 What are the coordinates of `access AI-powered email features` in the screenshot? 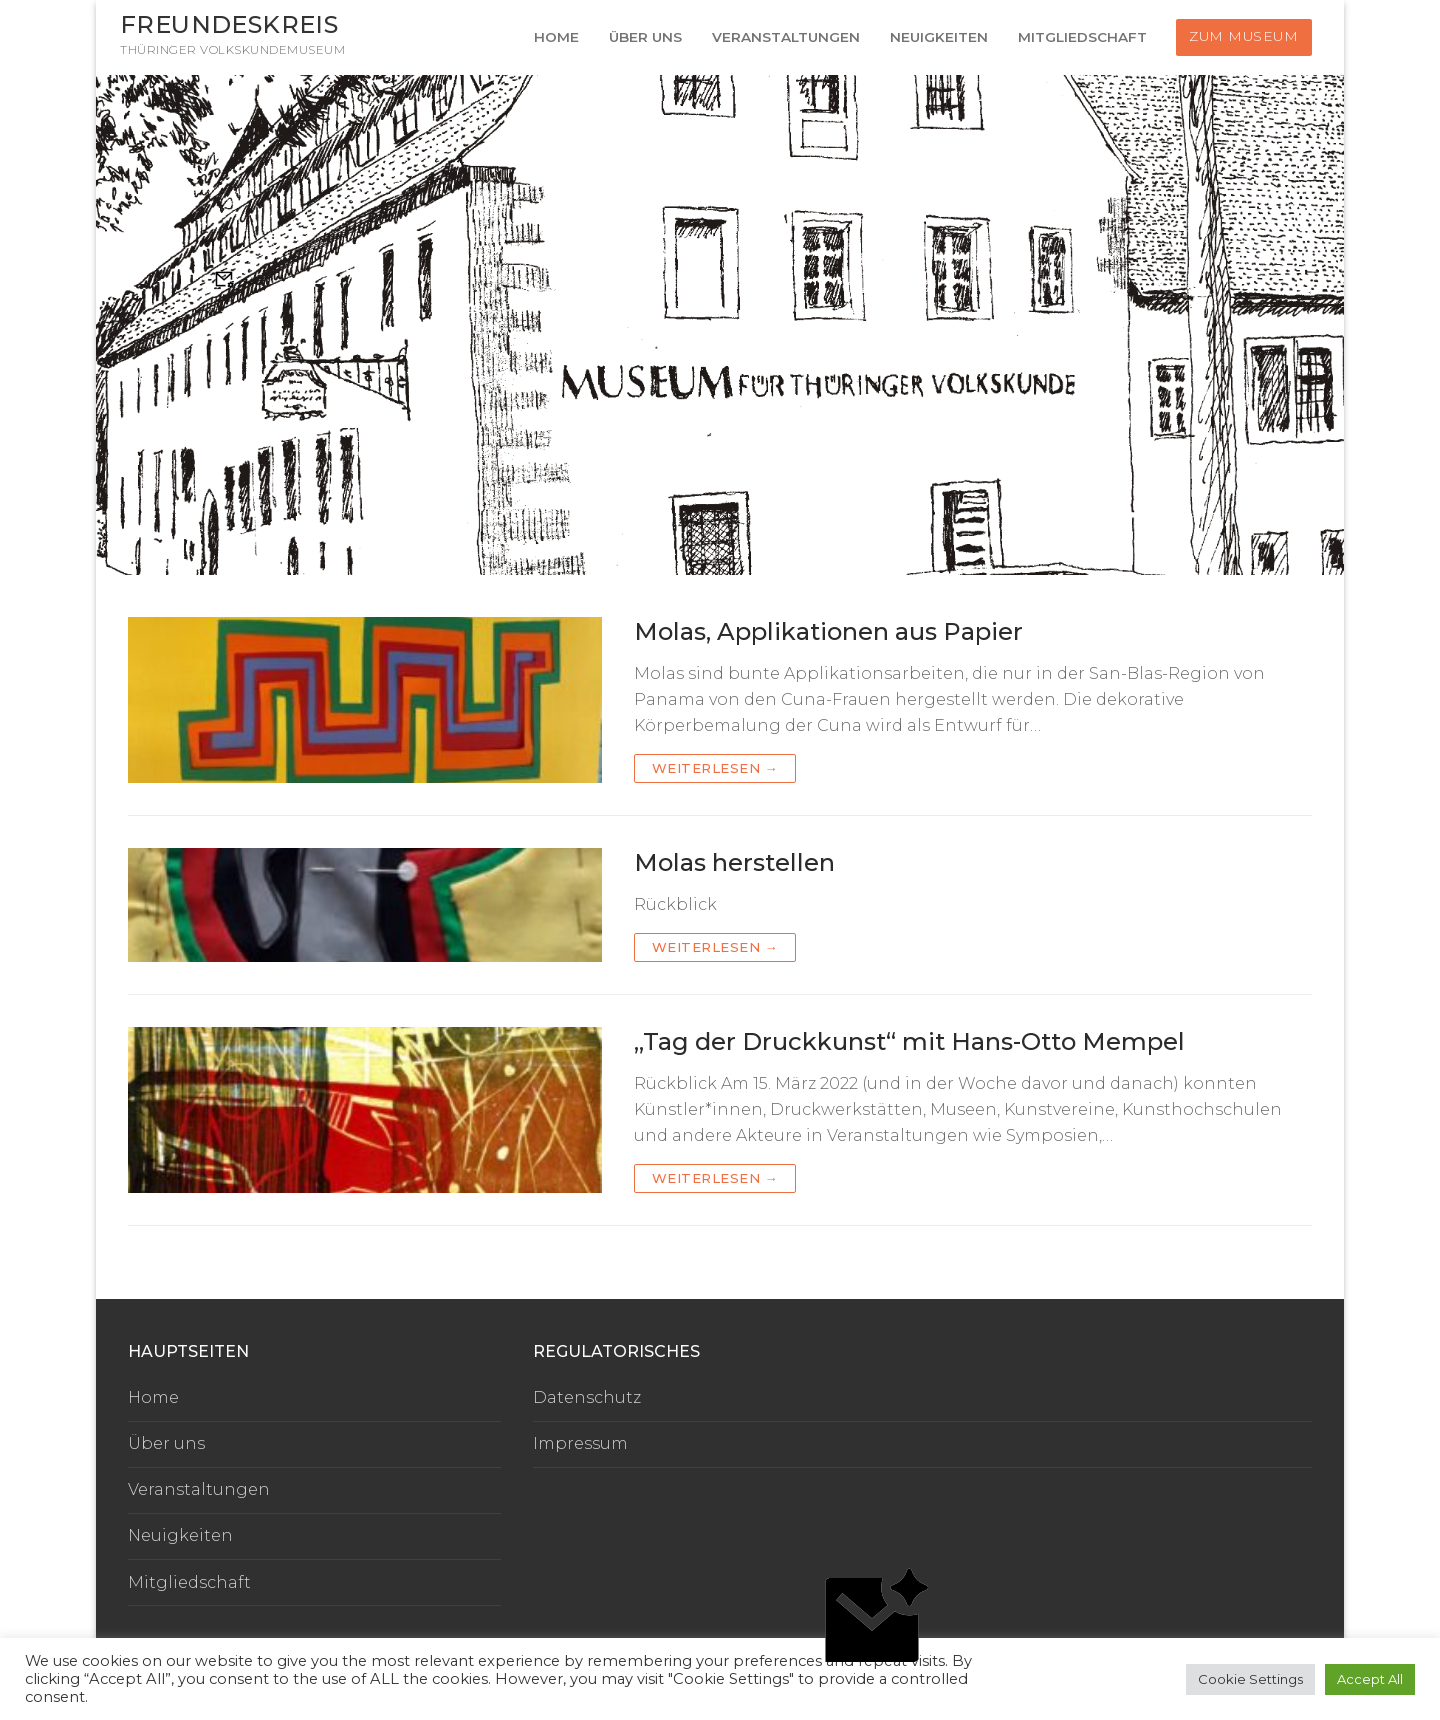 It's located at (872, 1620).